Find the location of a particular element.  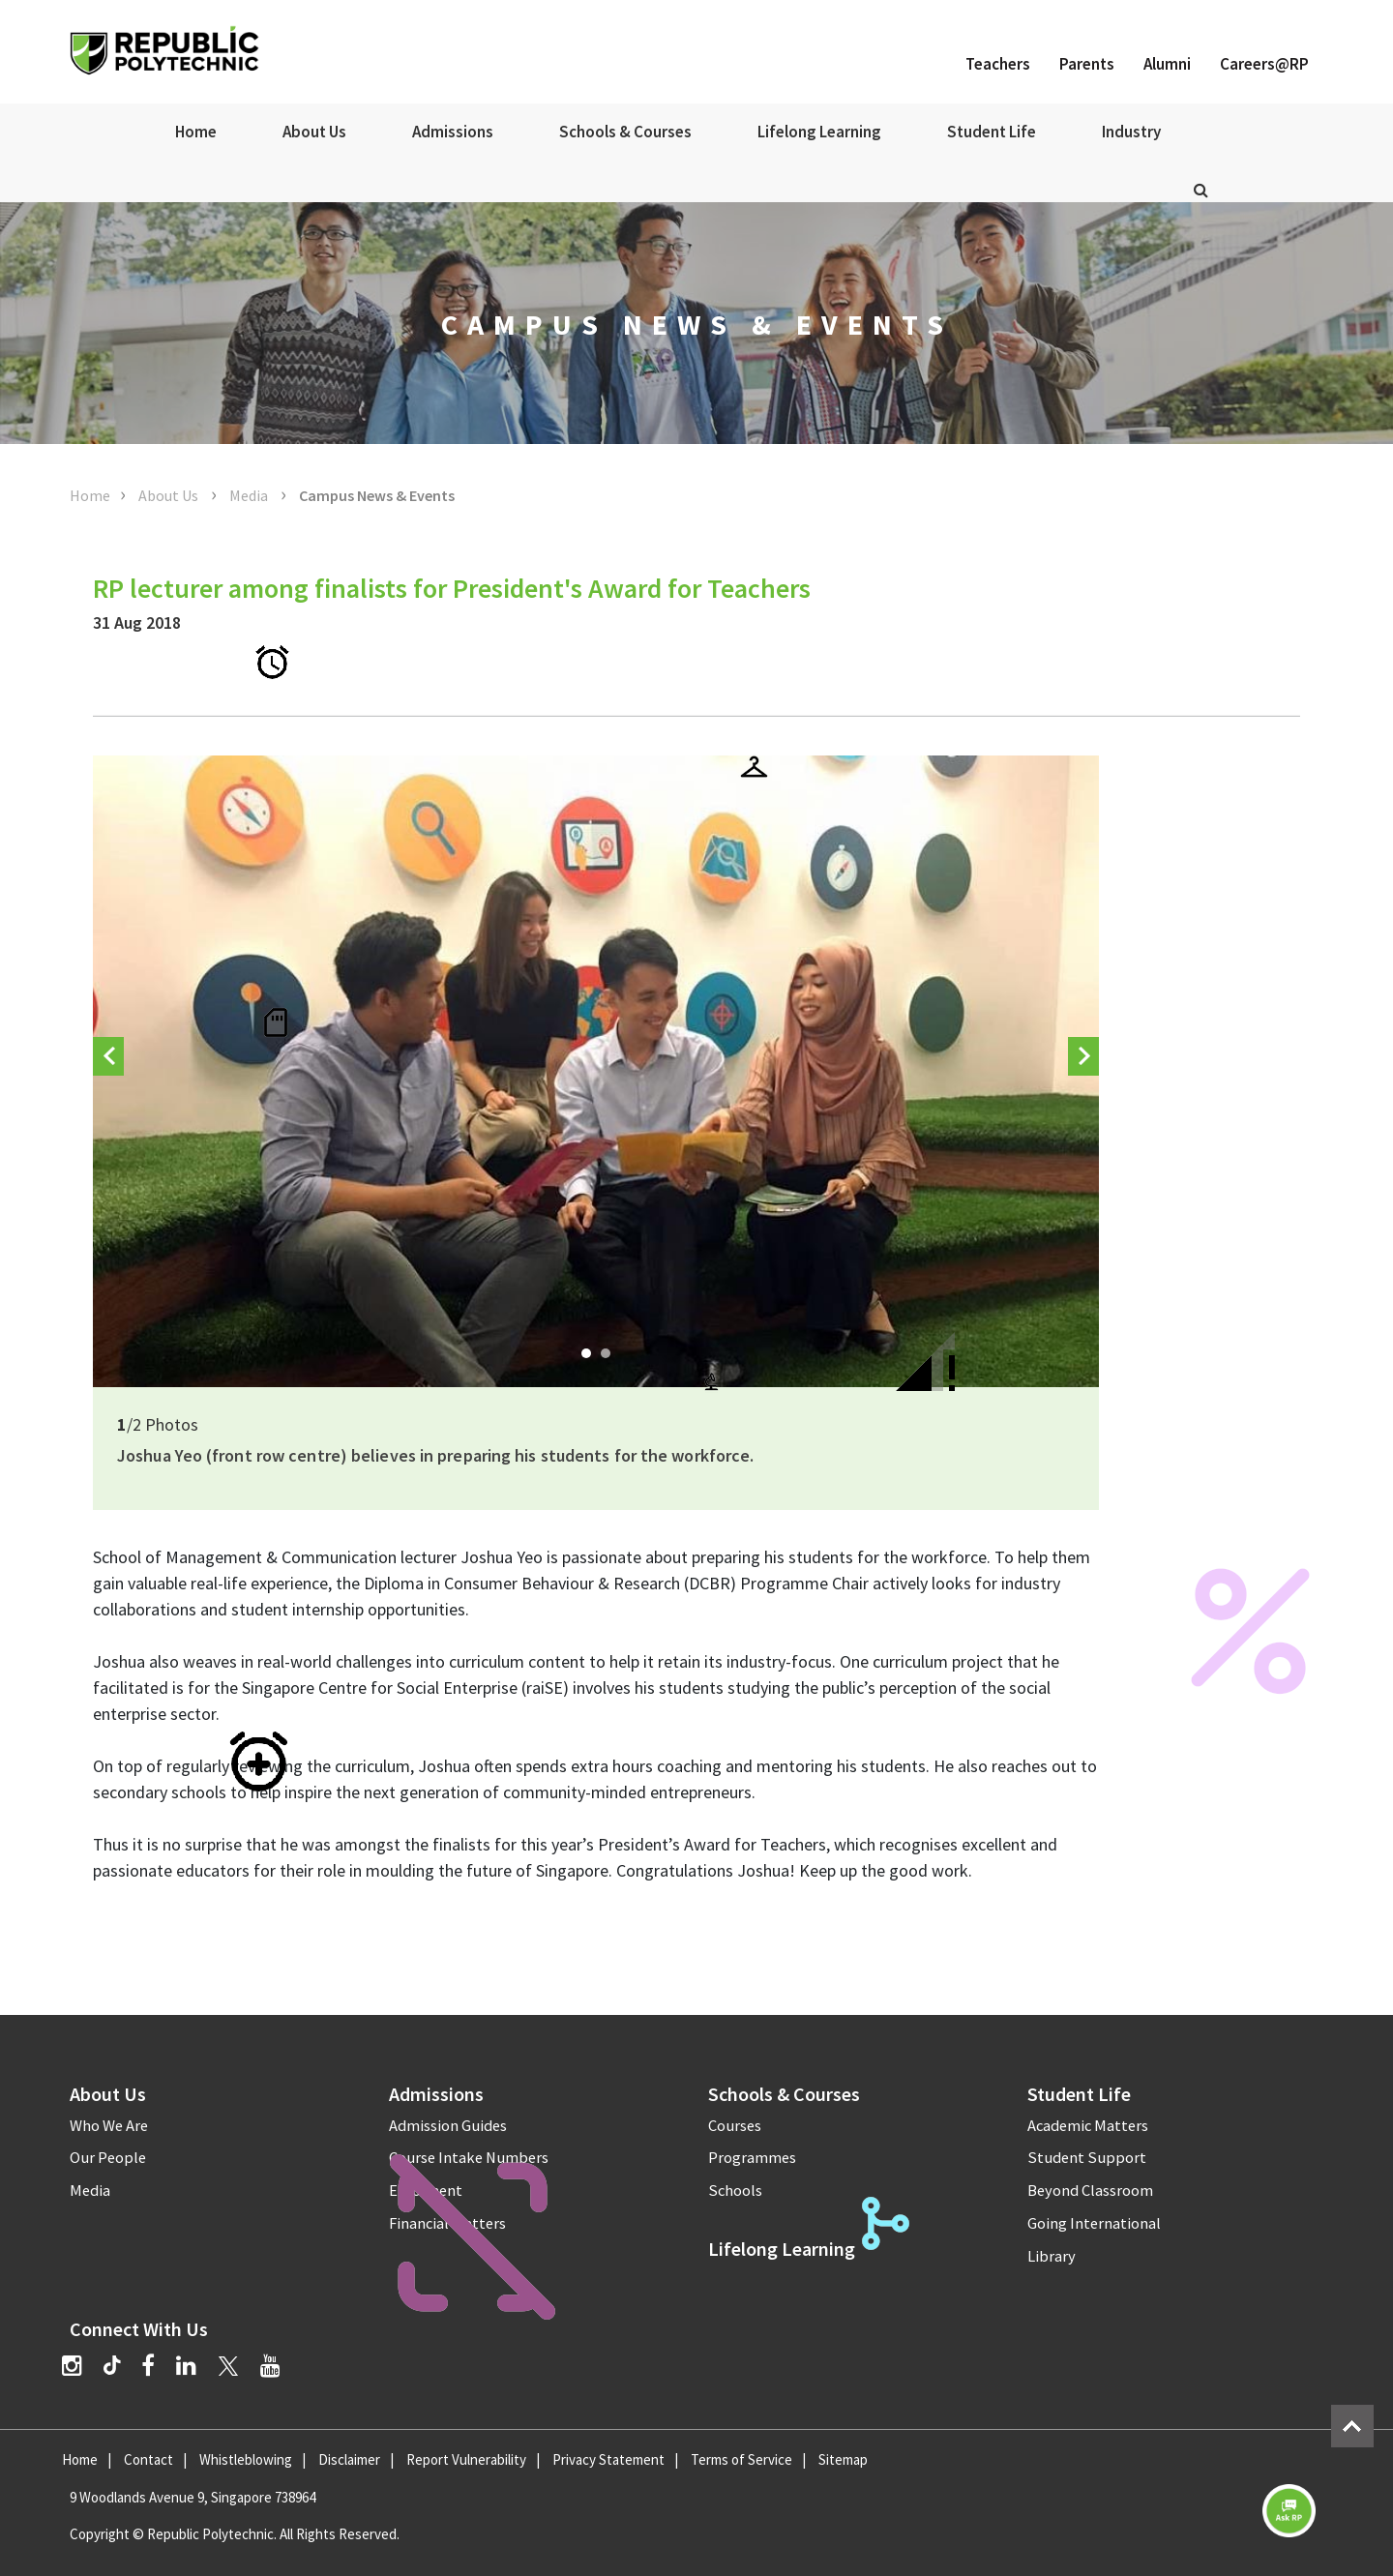

access SD card storage is located at coordinates (276, 1022).